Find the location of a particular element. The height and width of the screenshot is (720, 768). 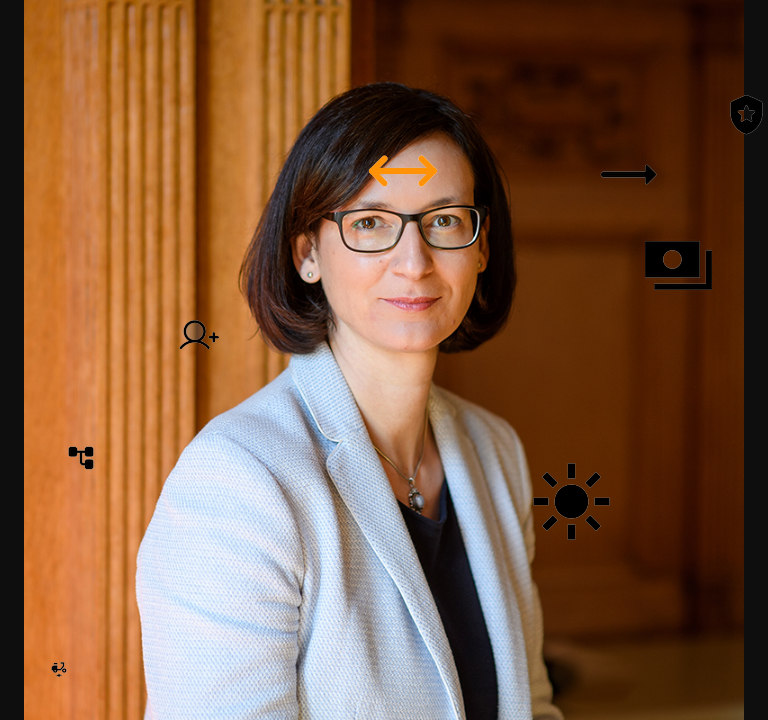

access payment methods is located at coordinates (678, 265).